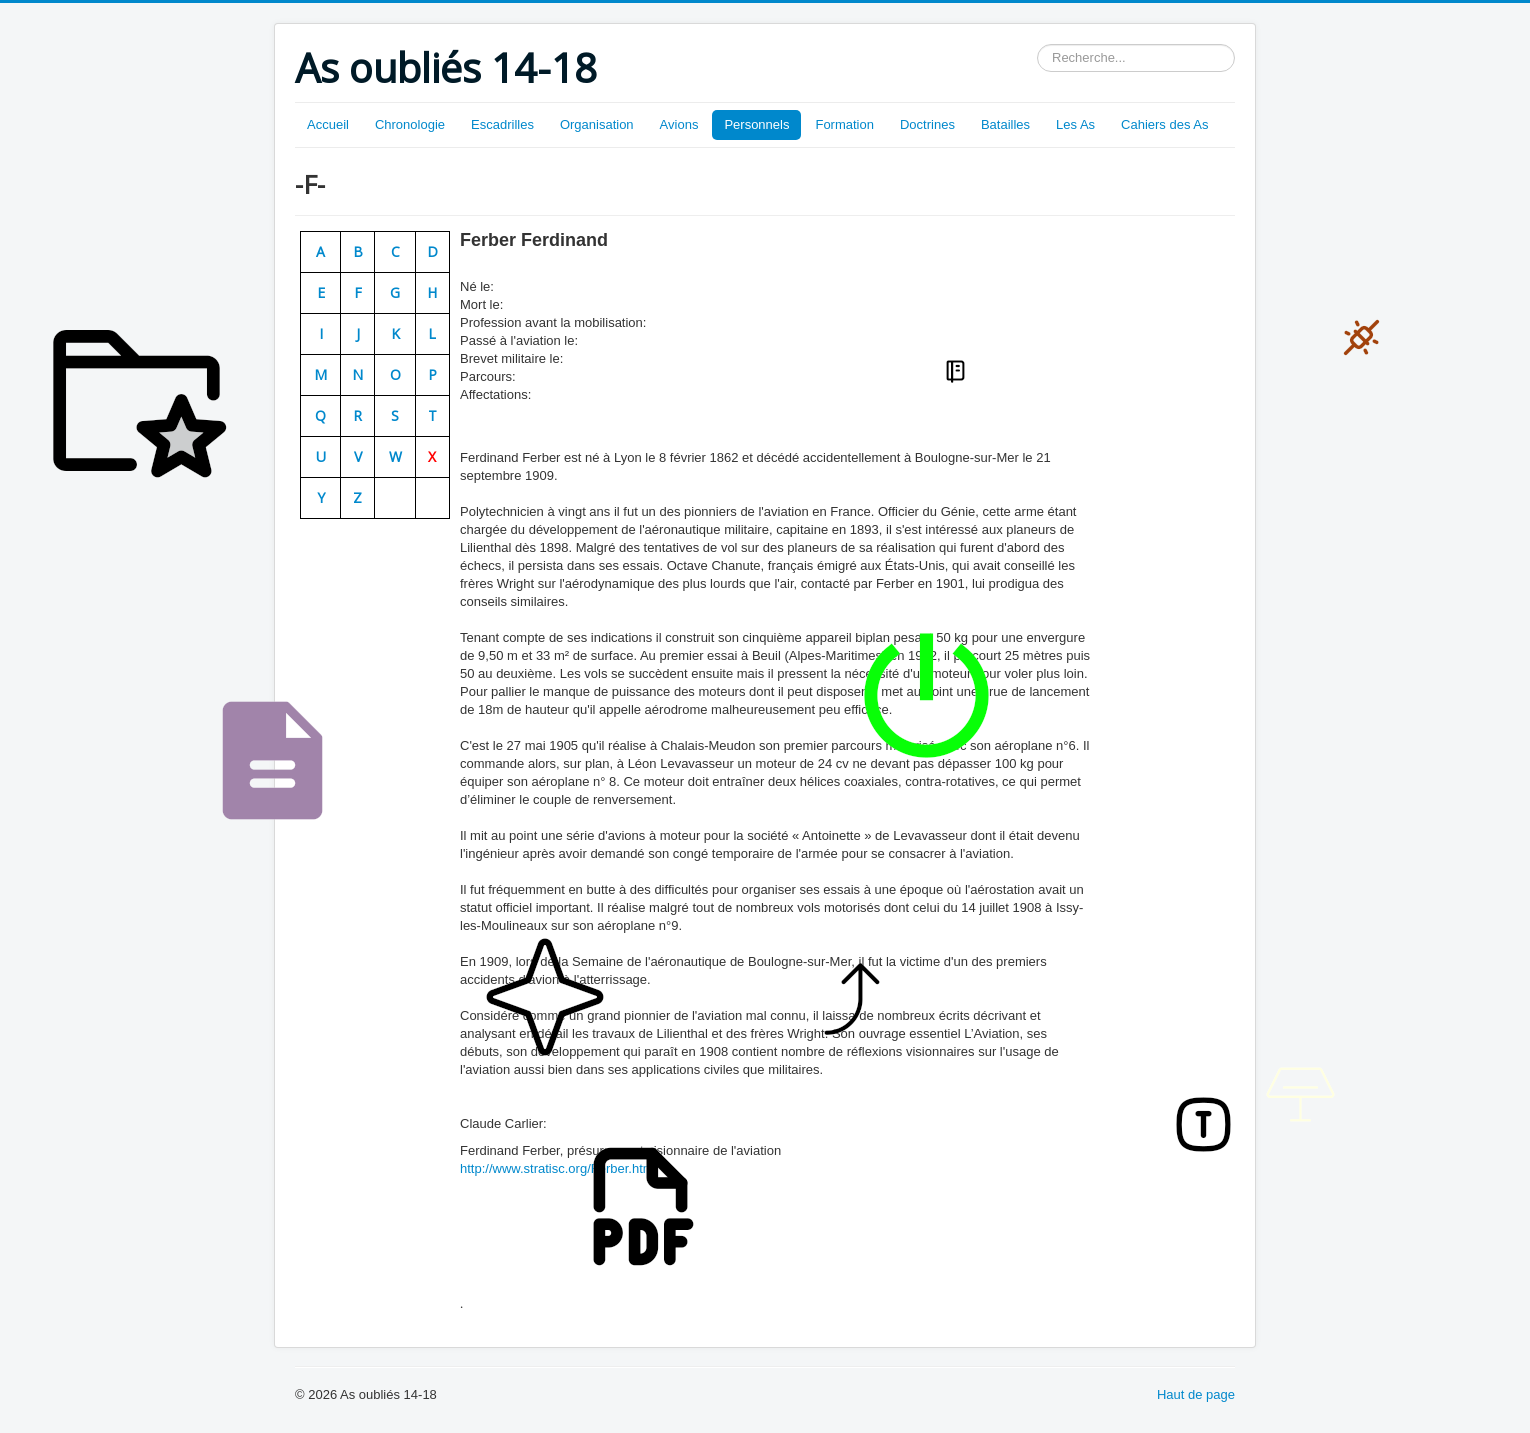  Describe the element at coordinates (852, 999) in the screenshot. I see `go back and up in navigation` at that location.